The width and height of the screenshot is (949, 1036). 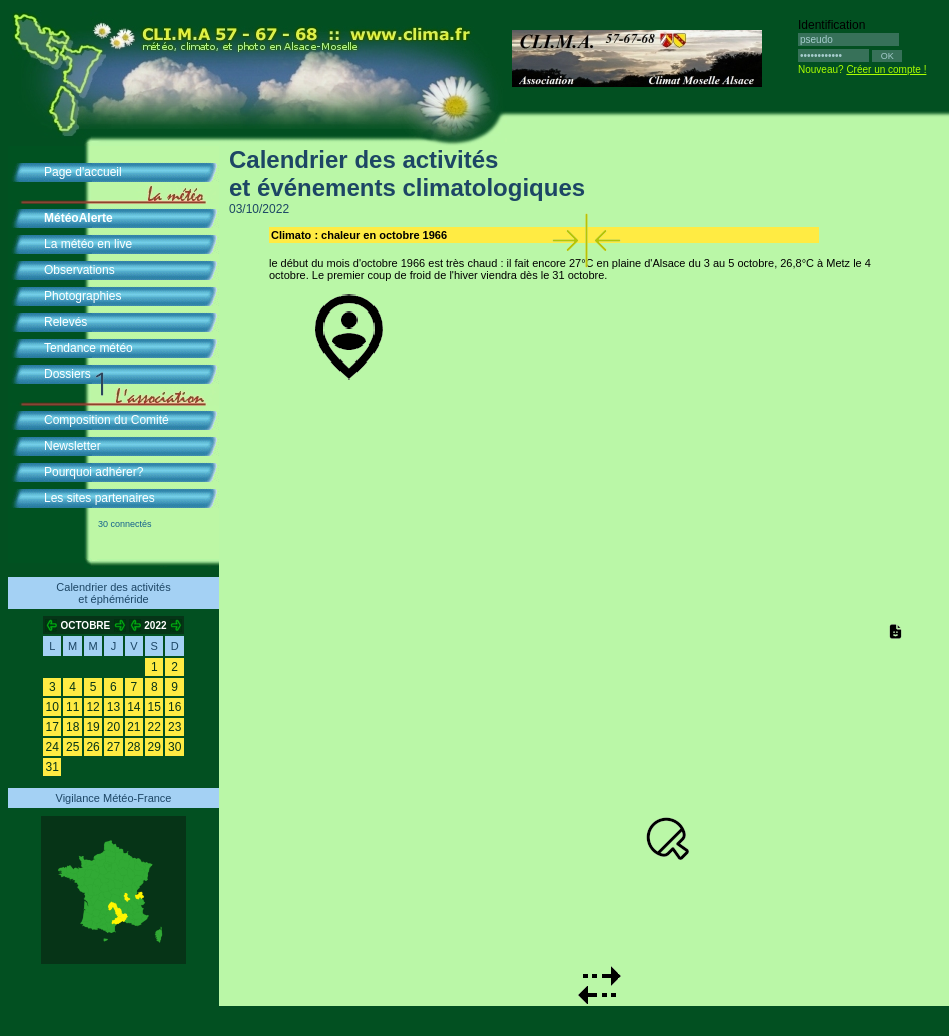 What do you see at coordinates (599, 985) in the screenshot?
I see `view route with multiple stops` at bounding box center [599, 985].